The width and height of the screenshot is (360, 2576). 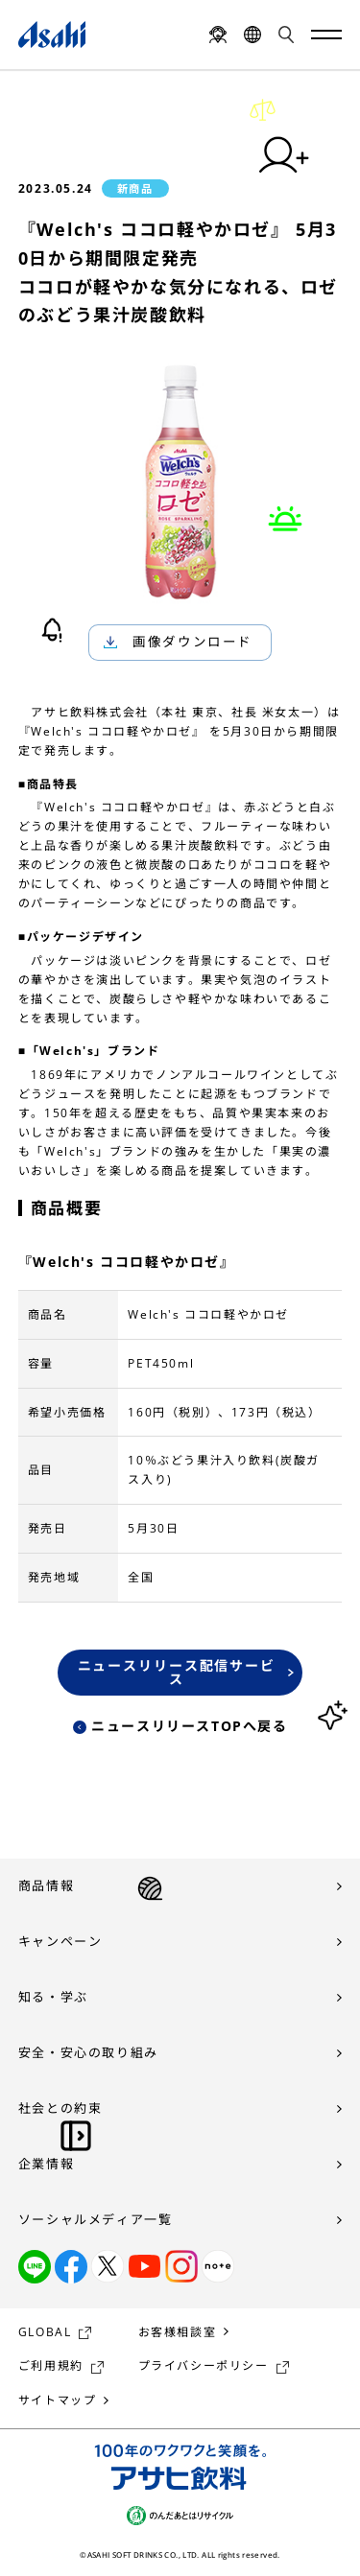 I want to click on sunrise or sunset indicator, so click(x=285, y=520).